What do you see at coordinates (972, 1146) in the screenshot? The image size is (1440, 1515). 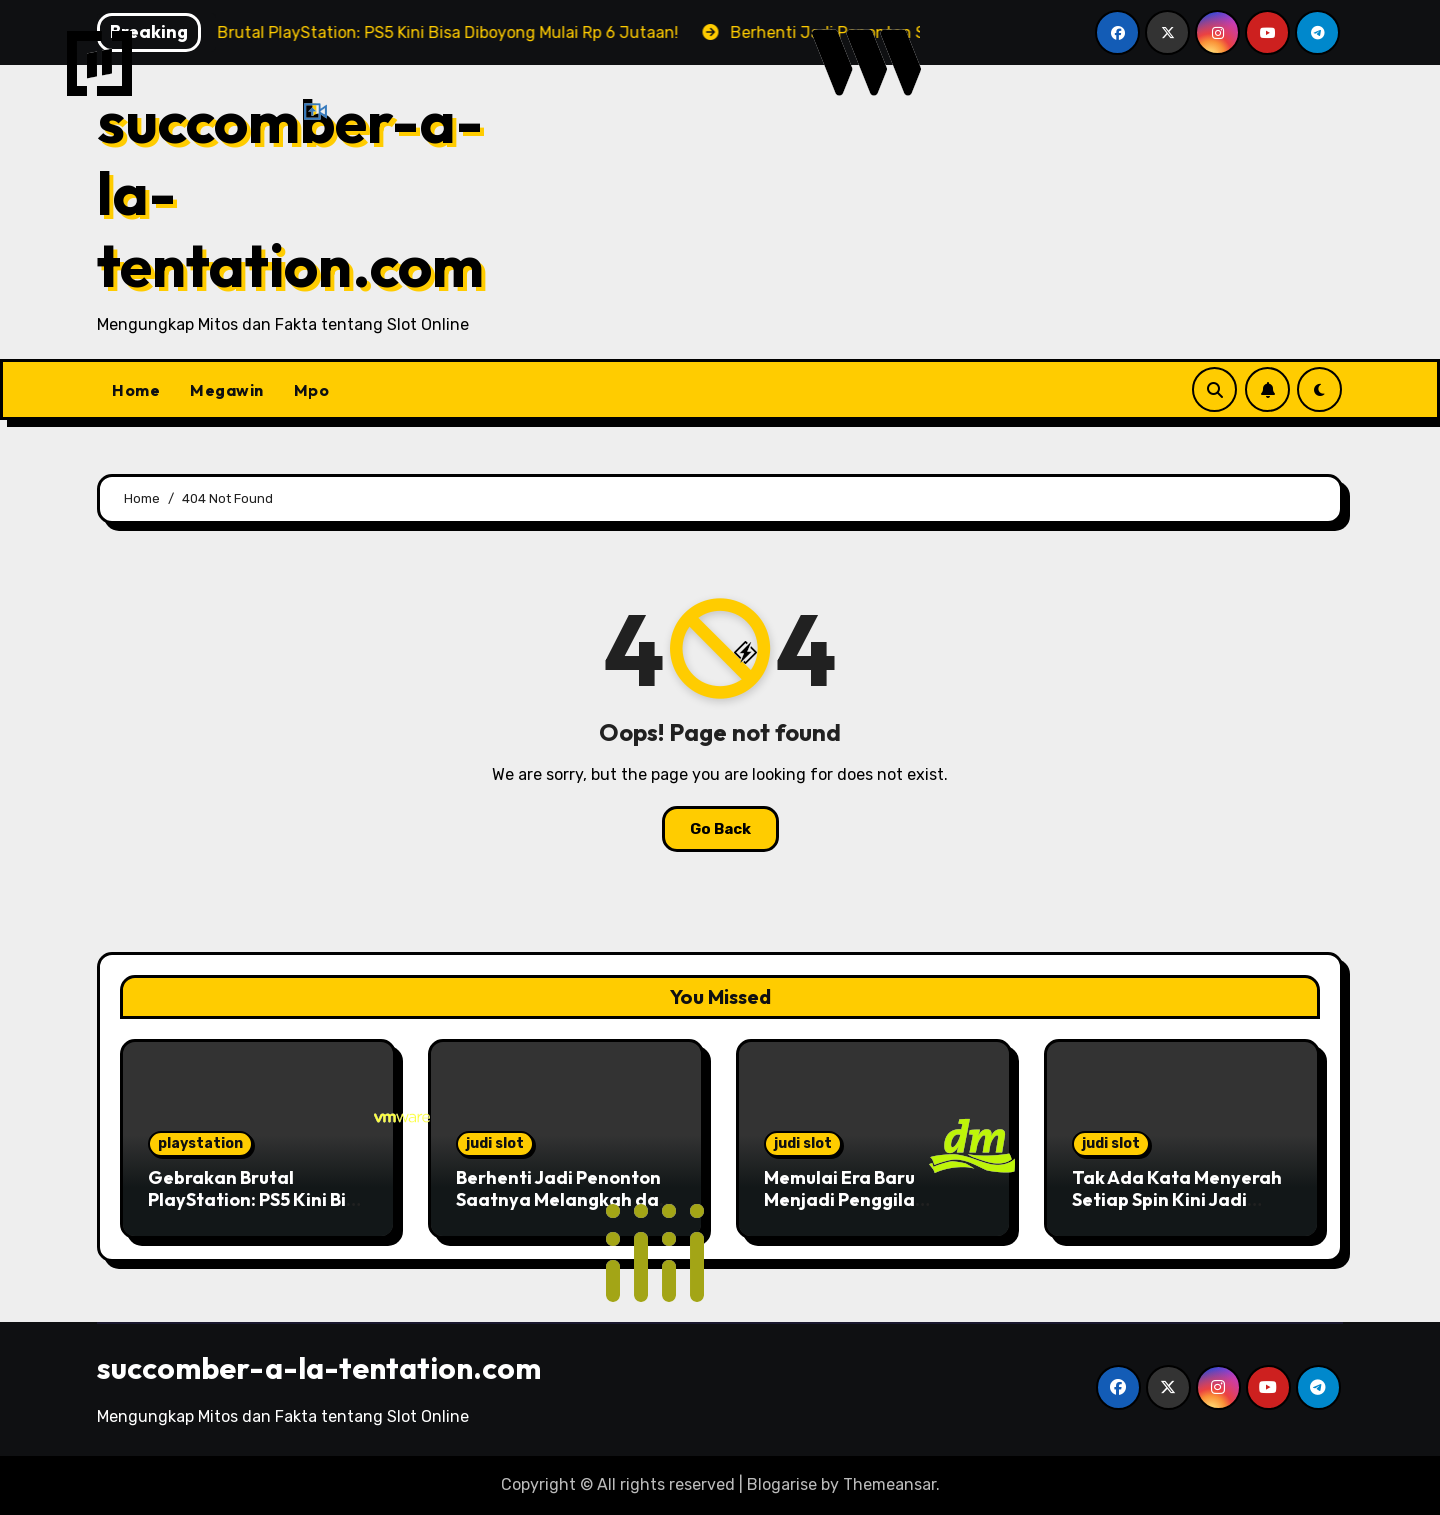 I see `dm drogerie markt company logo` at bounding box center [972, 1146].